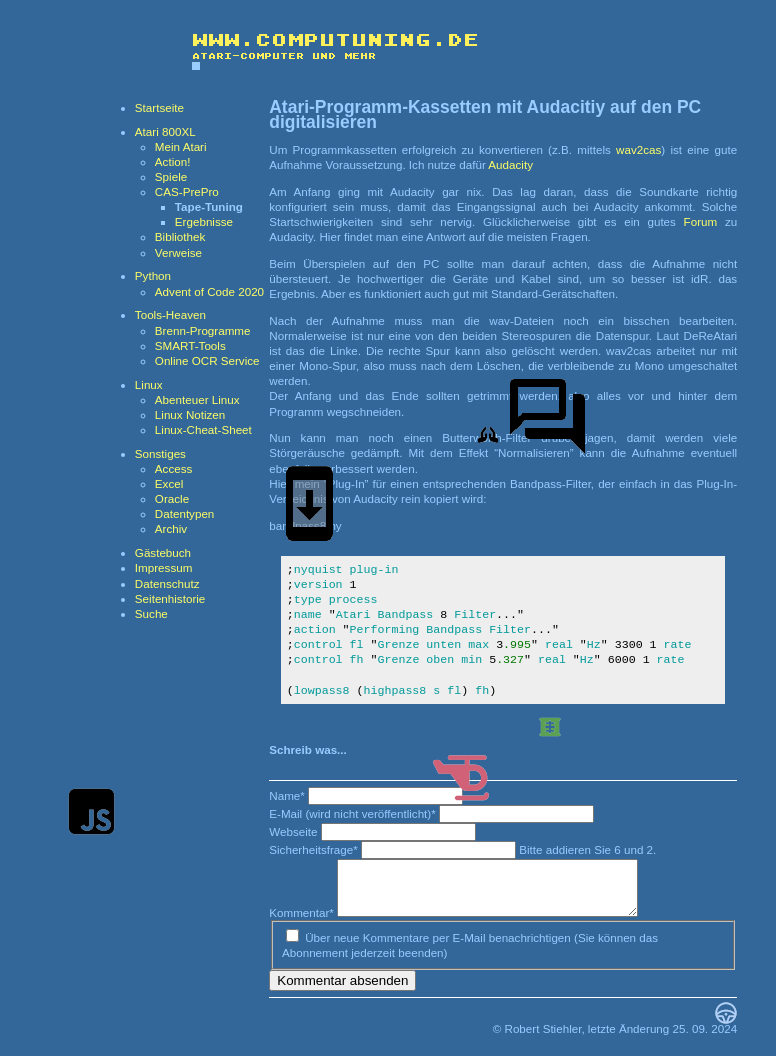 This screenshot has height=1056, width=776. What do you see at coordinates (488, 435) in the screenshot?
I see `express gratitude or thanks` at bounding box center [488, 435].